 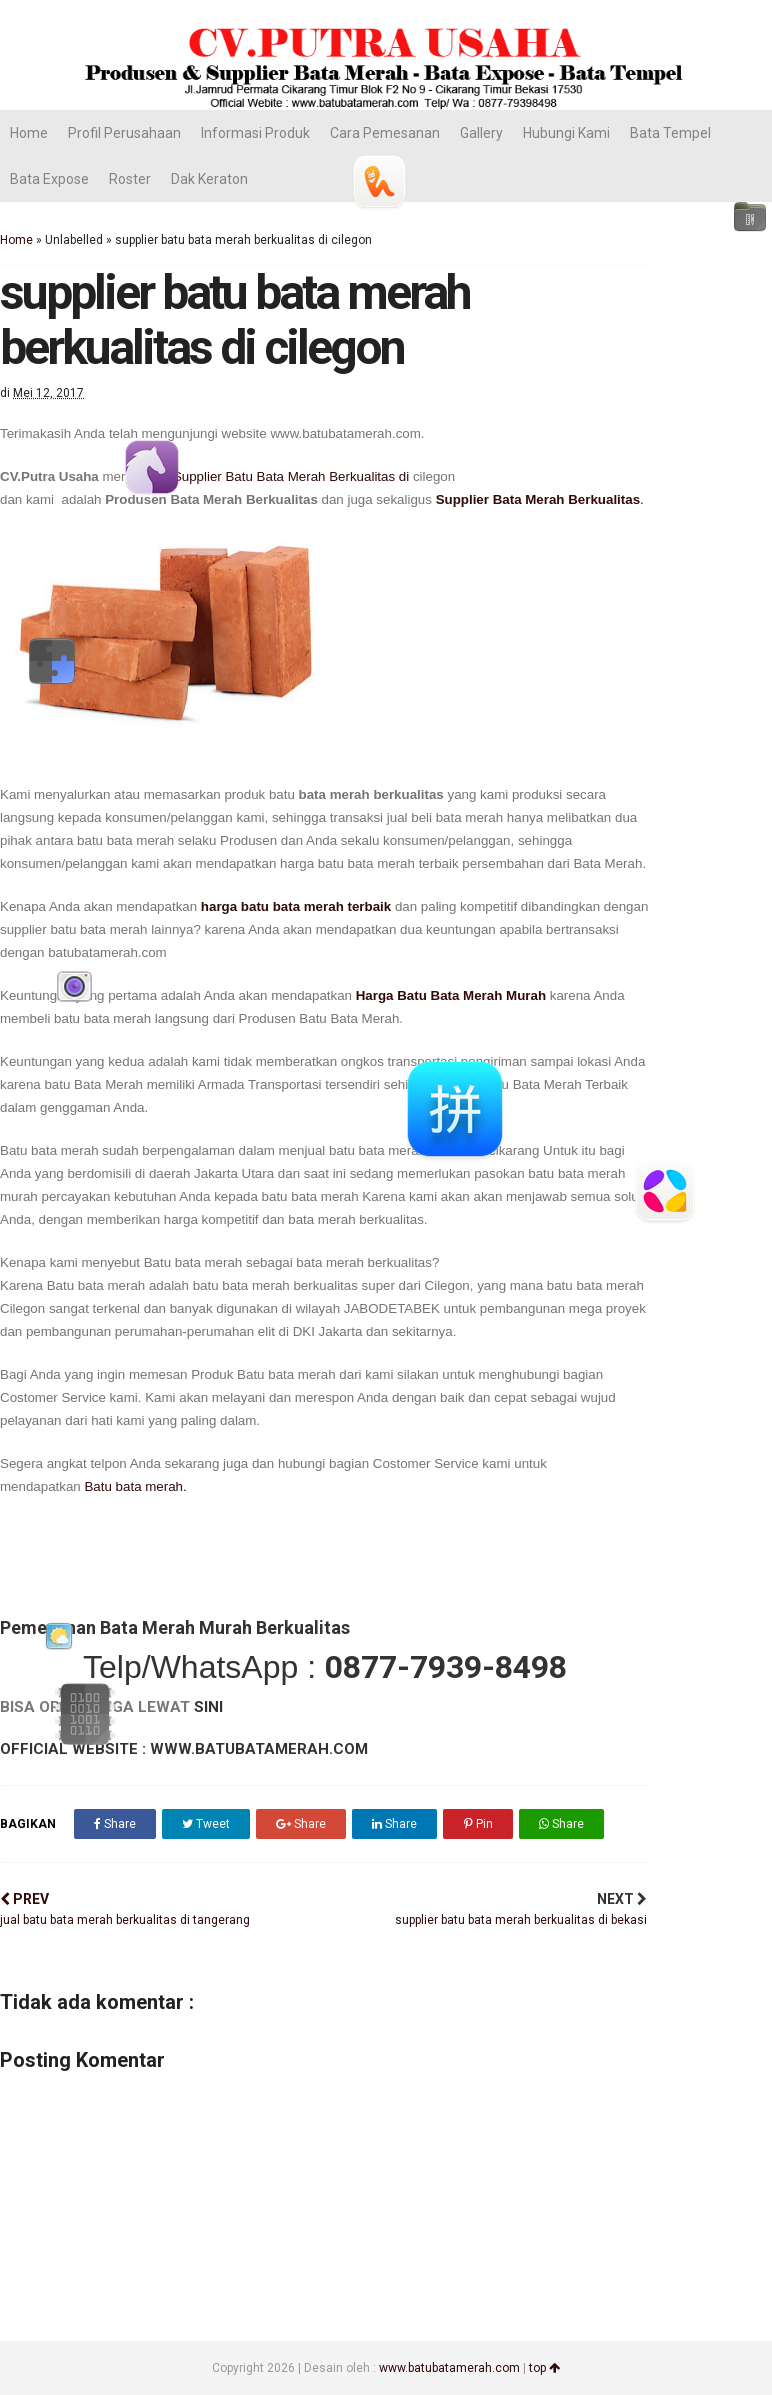 I want to click on open the weather app, so click(x=59, y=1636).